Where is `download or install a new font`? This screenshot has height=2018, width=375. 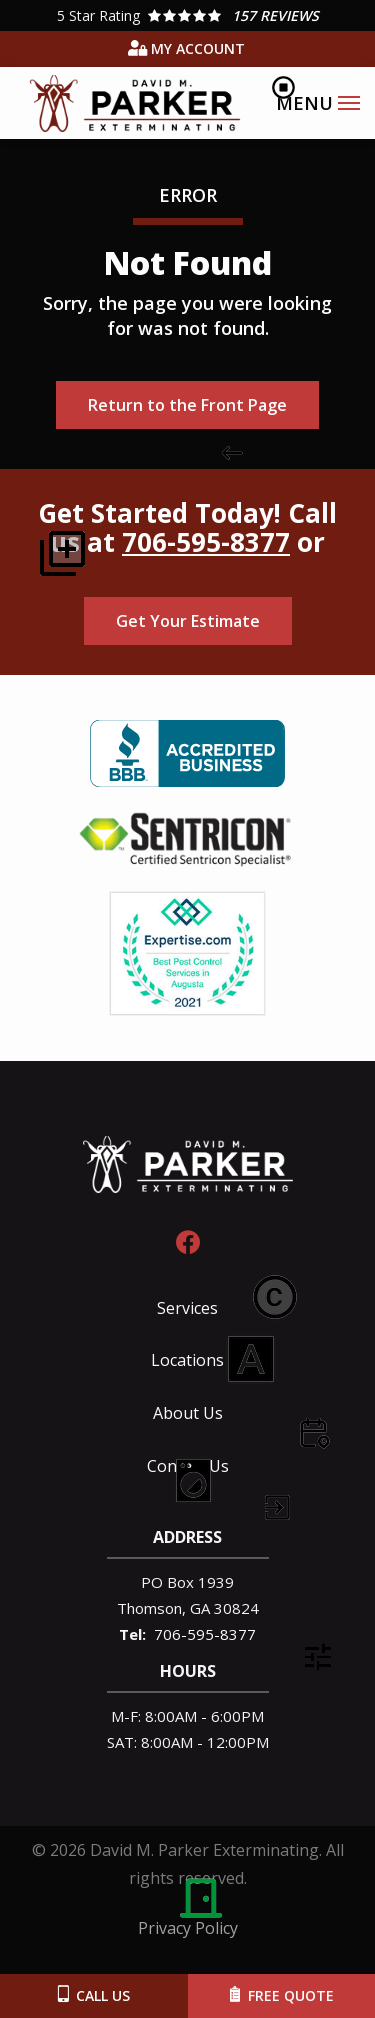 download or install a new font is located at coordinates (251, 1359).